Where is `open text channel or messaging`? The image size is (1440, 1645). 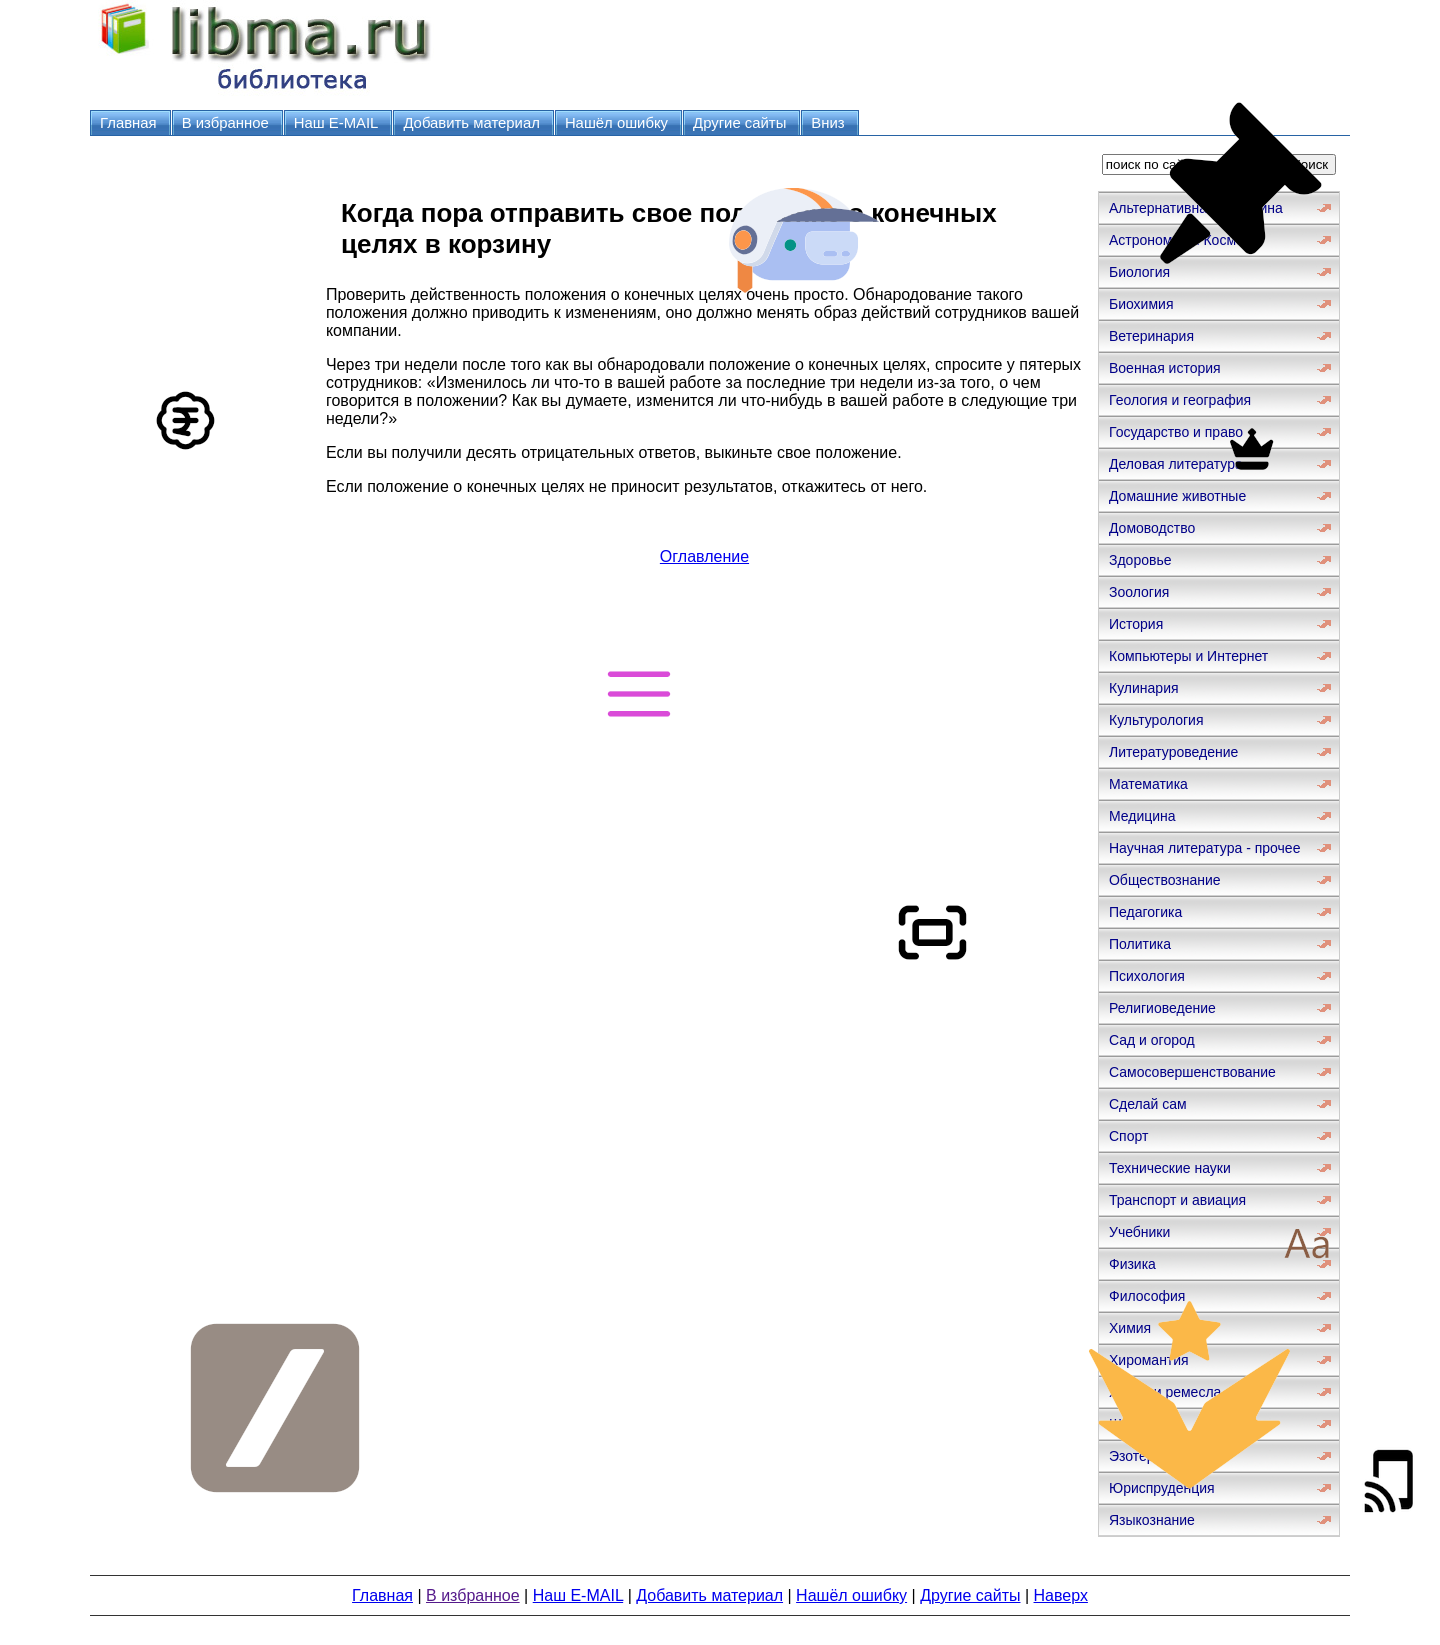
open text channel or messaging is located at coordinates (639, 694).